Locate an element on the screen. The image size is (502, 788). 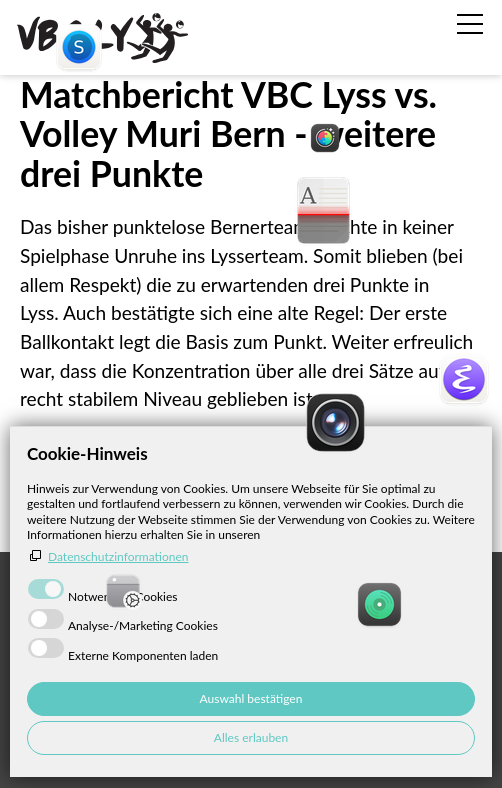
open document scanner app is located at coordinates (323, 210).